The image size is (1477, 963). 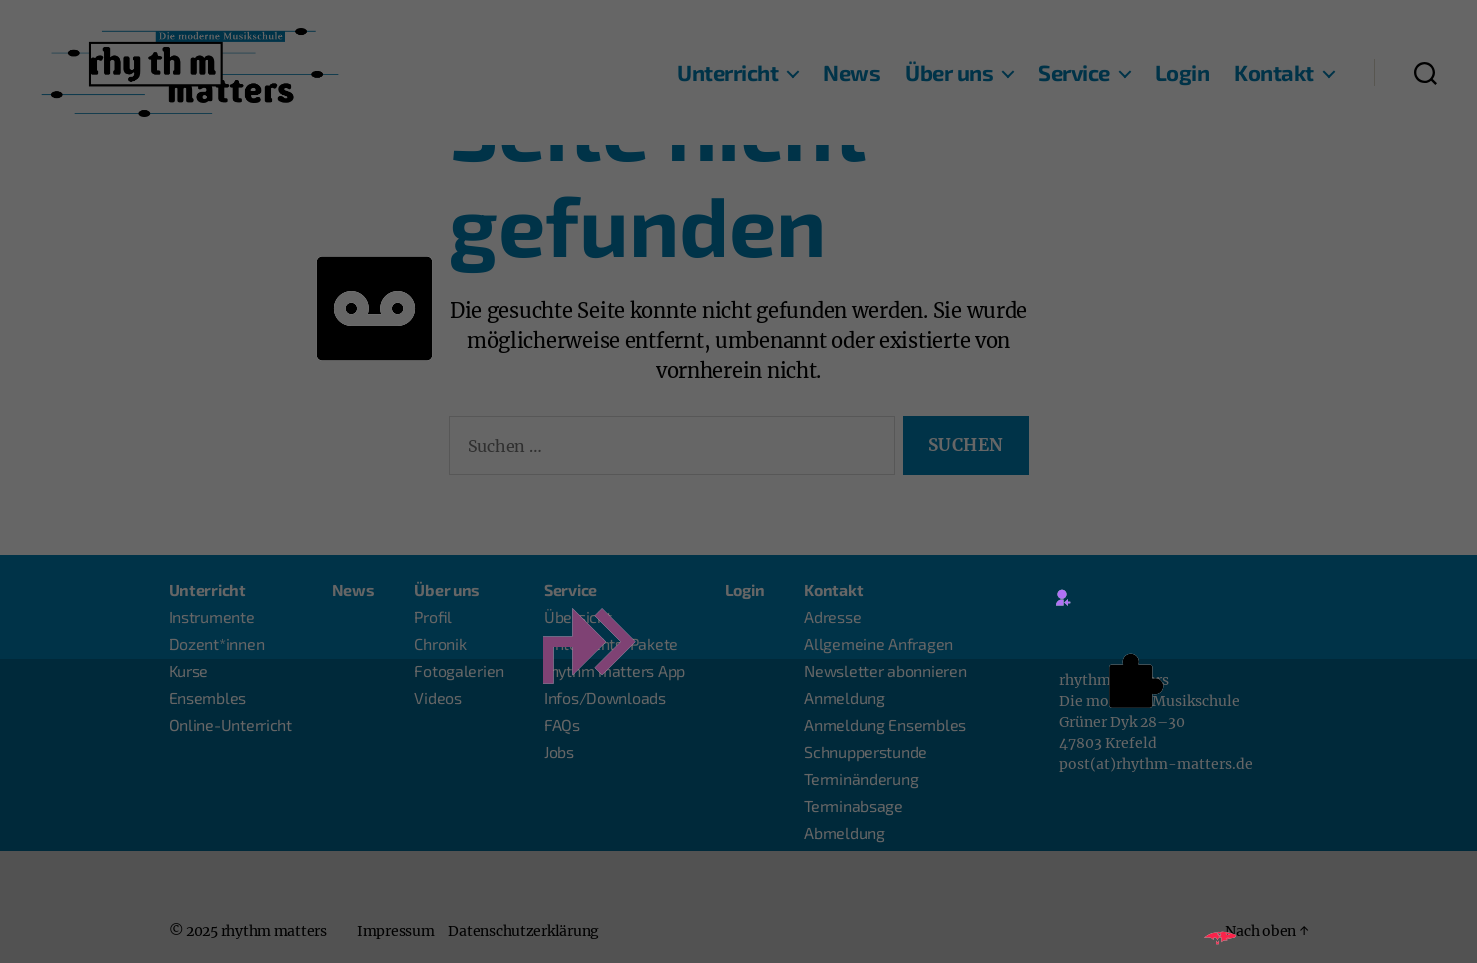 What do you see at coordinates (1220, 938) in the screenshot?
I see `mongoose database ODM logo` at bounding box center [1220, 938].